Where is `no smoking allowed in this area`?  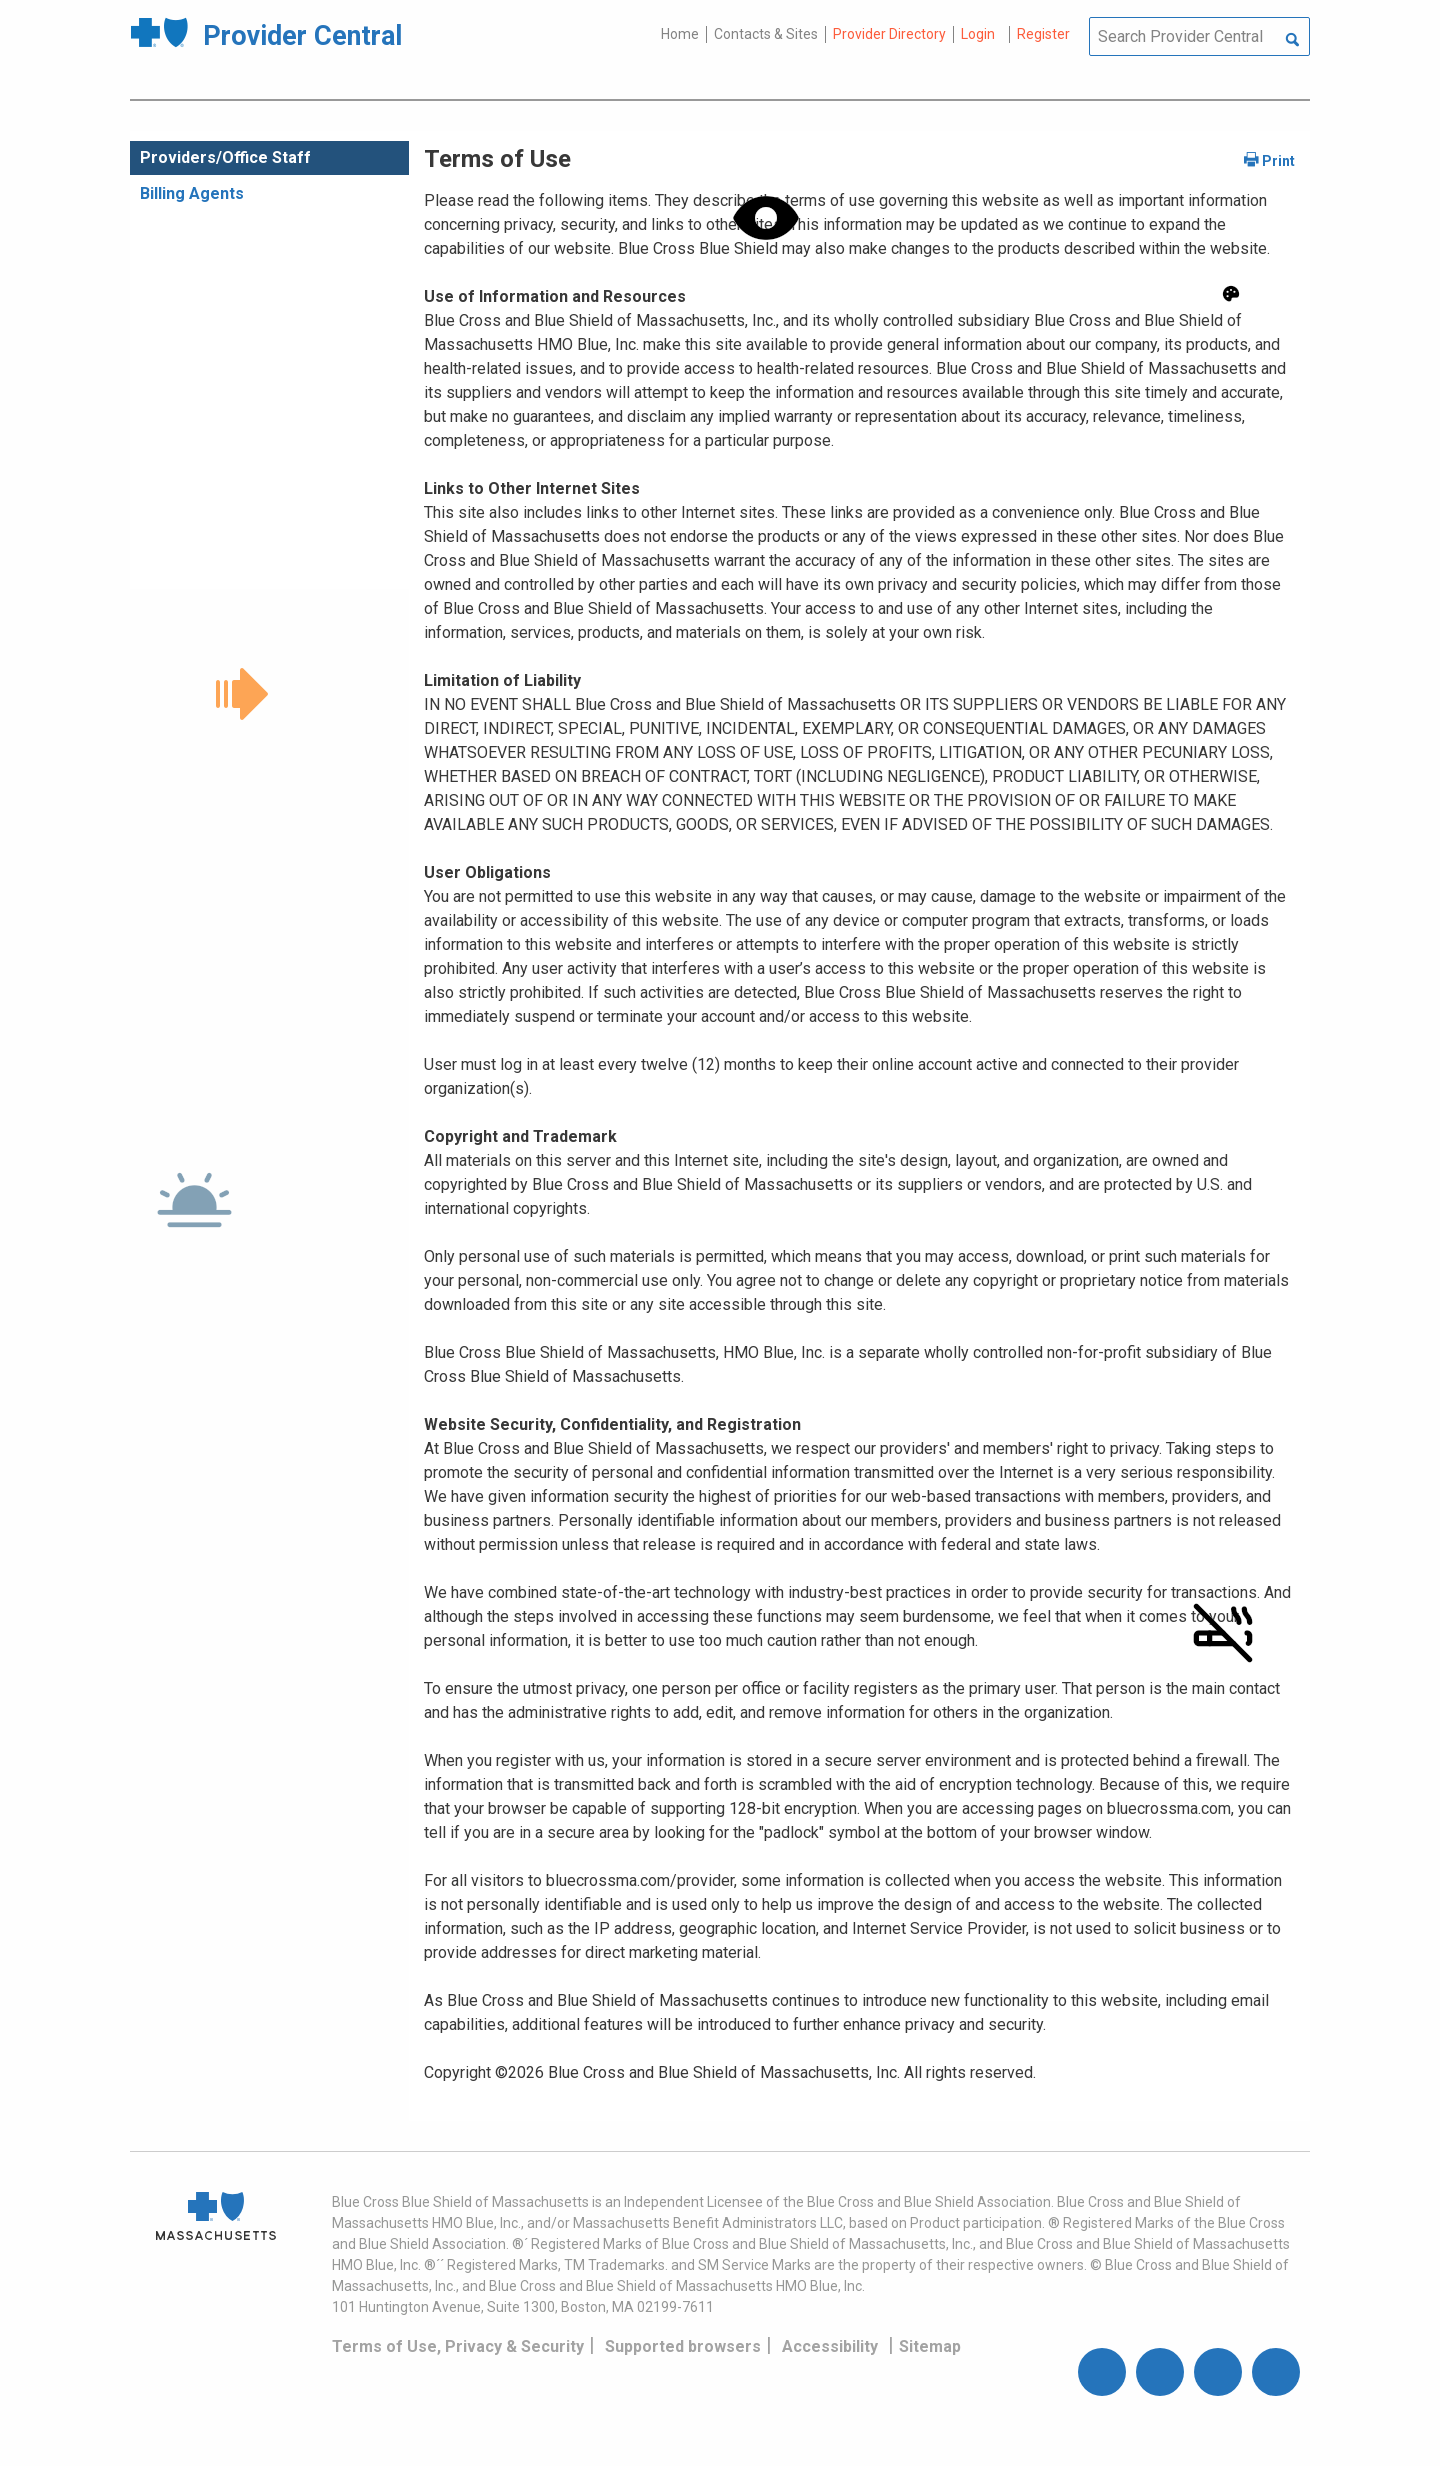
no smoking allowed in this area is located at coordinates (1223, 1633).